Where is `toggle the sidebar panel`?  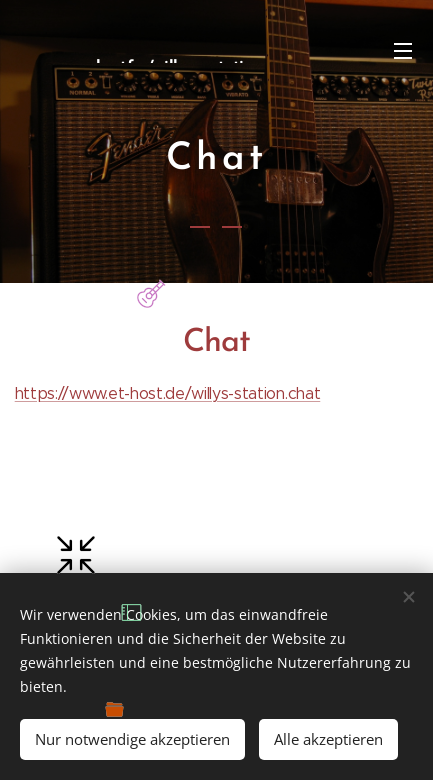
toggle the sidebar panel is located at coordinates (131, 612).